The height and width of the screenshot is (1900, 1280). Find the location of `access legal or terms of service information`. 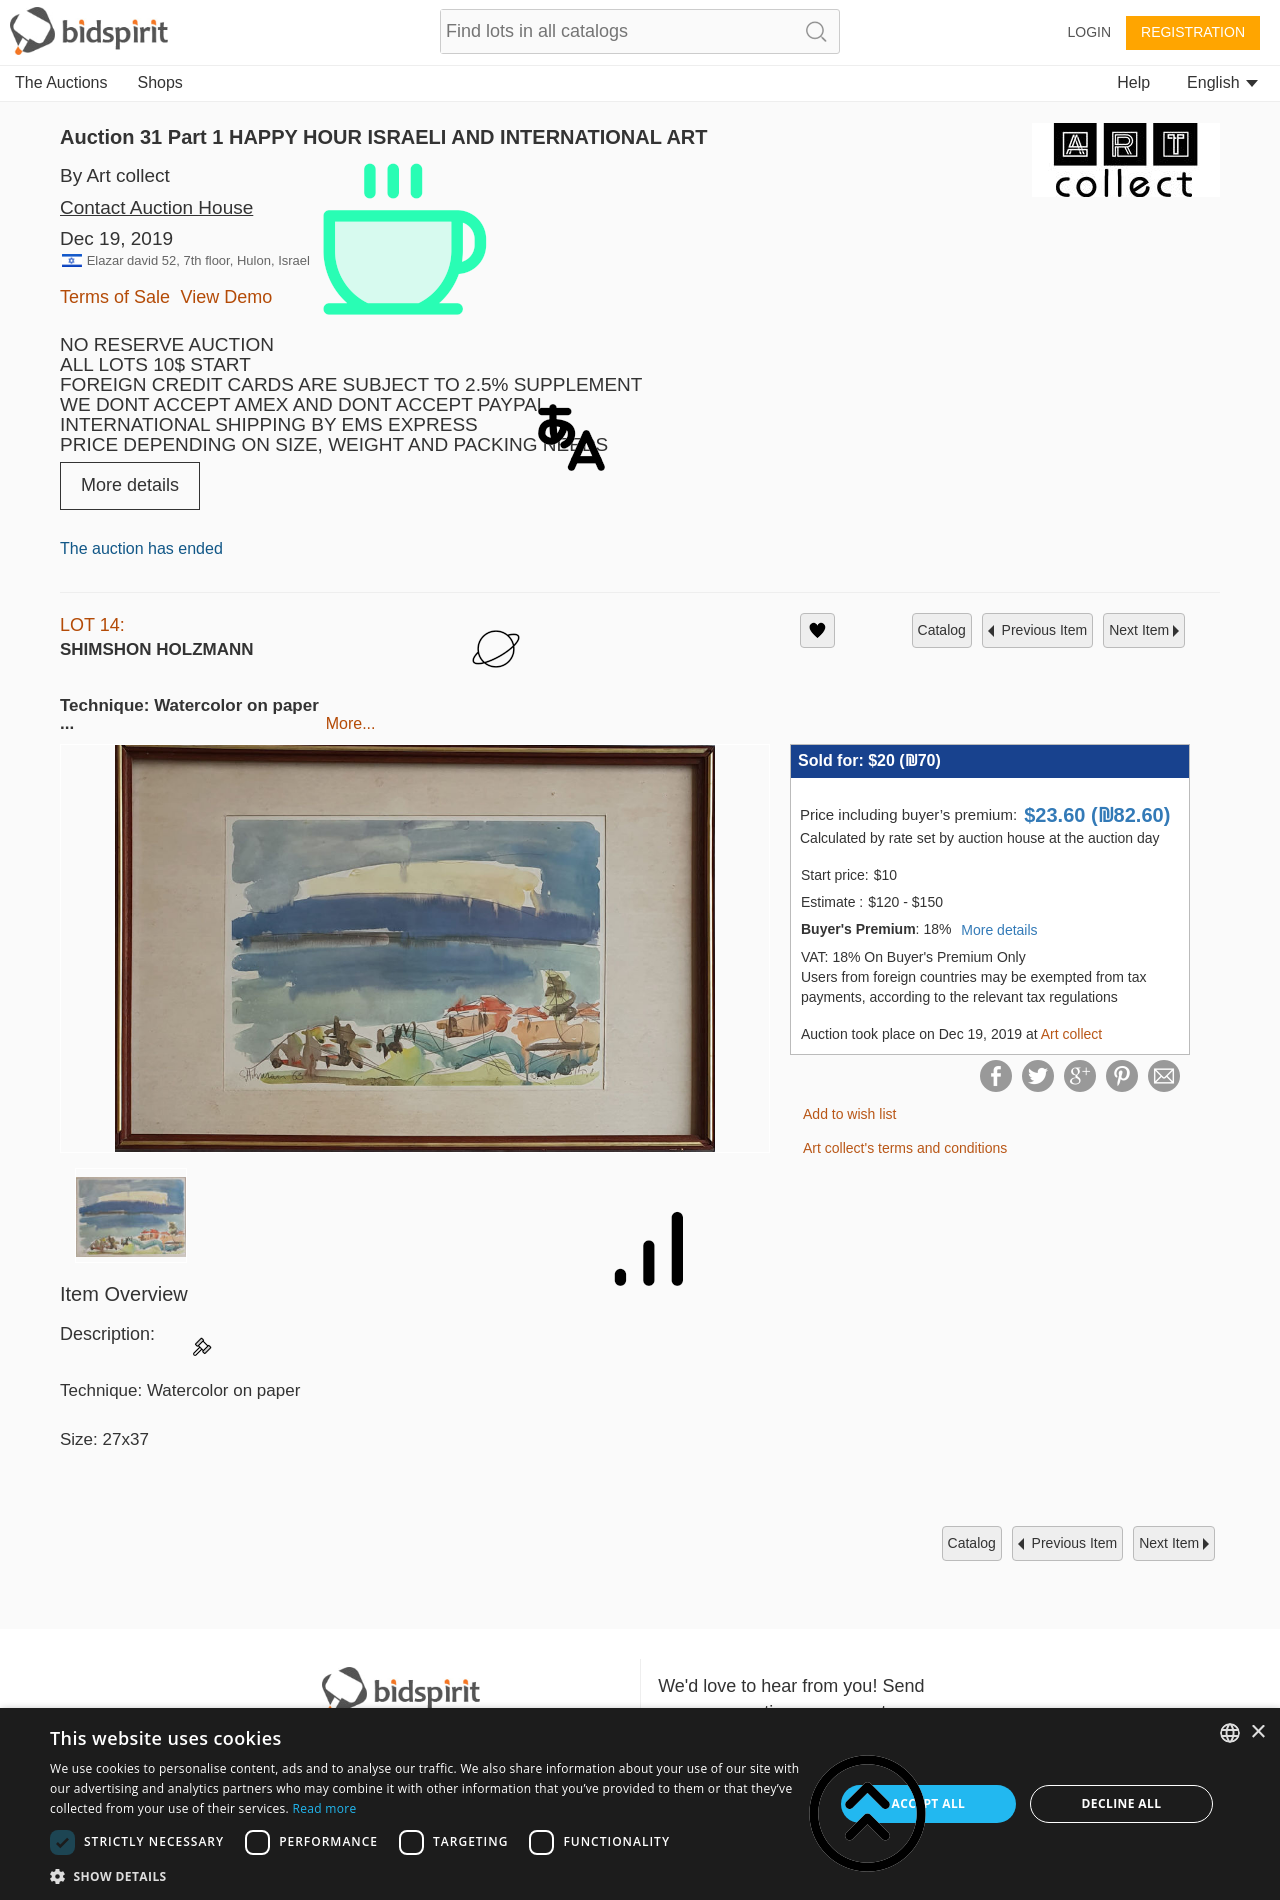

access legal or terms of service information is located at coordinates (201, 1347).